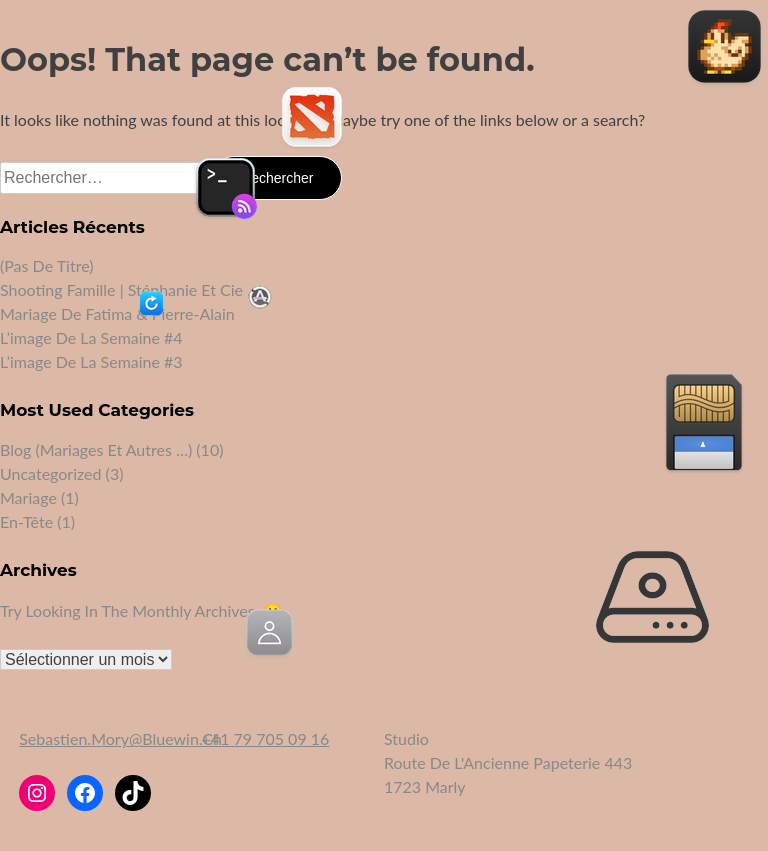  I want to click on launch Stardew Valley game, so click(724, 46).